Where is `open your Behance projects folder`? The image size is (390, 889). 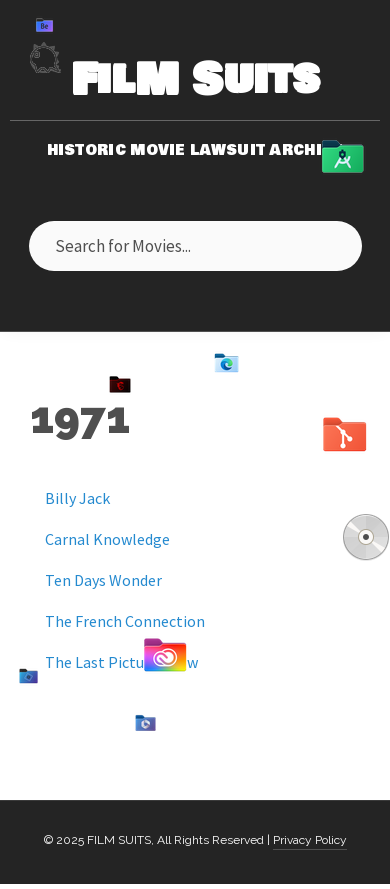 open your Behance projects folder is located at coordinates (44, 25).